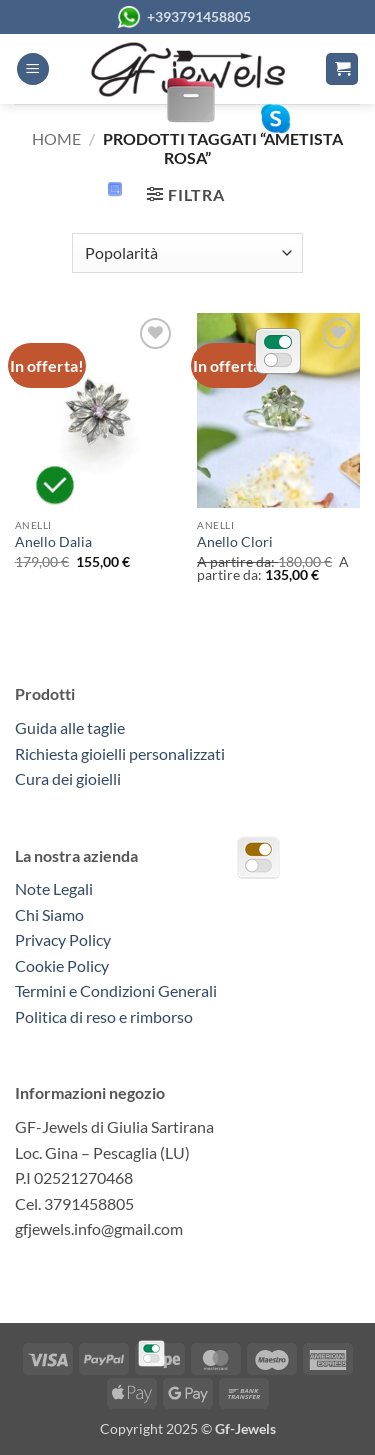 This screenshot has height=1455, width=375. Describe the element at coordinates (275, 118) in the screenshot. I see `open skype app` at that location.